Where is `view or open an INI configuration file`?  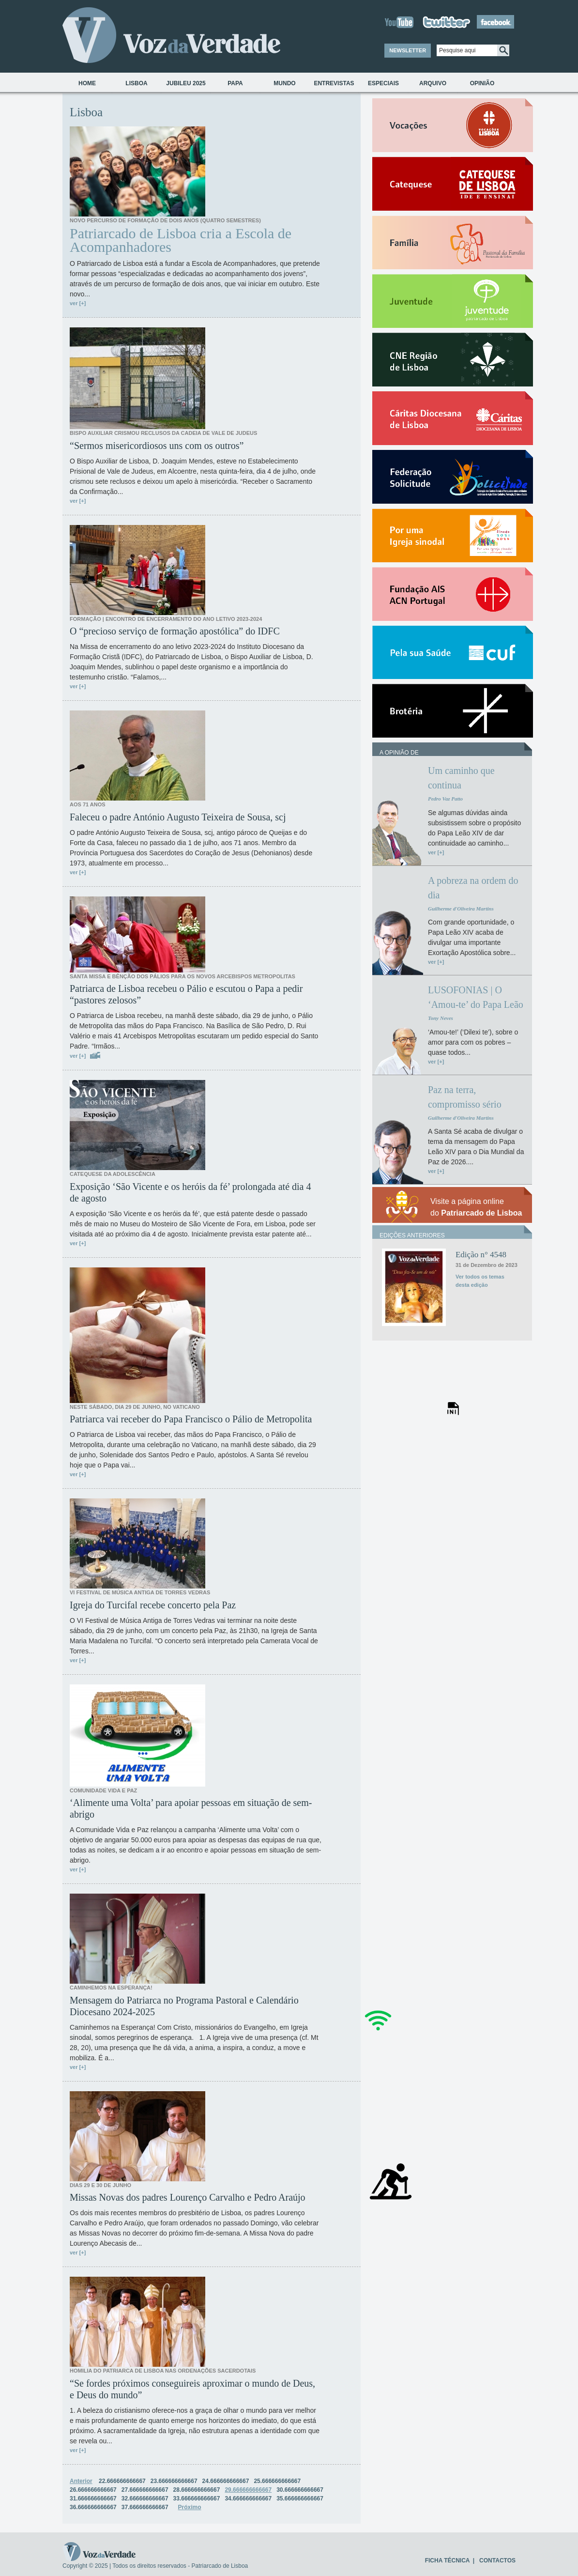 view or open an INI configuration file is located at coordinates (453, 1408).